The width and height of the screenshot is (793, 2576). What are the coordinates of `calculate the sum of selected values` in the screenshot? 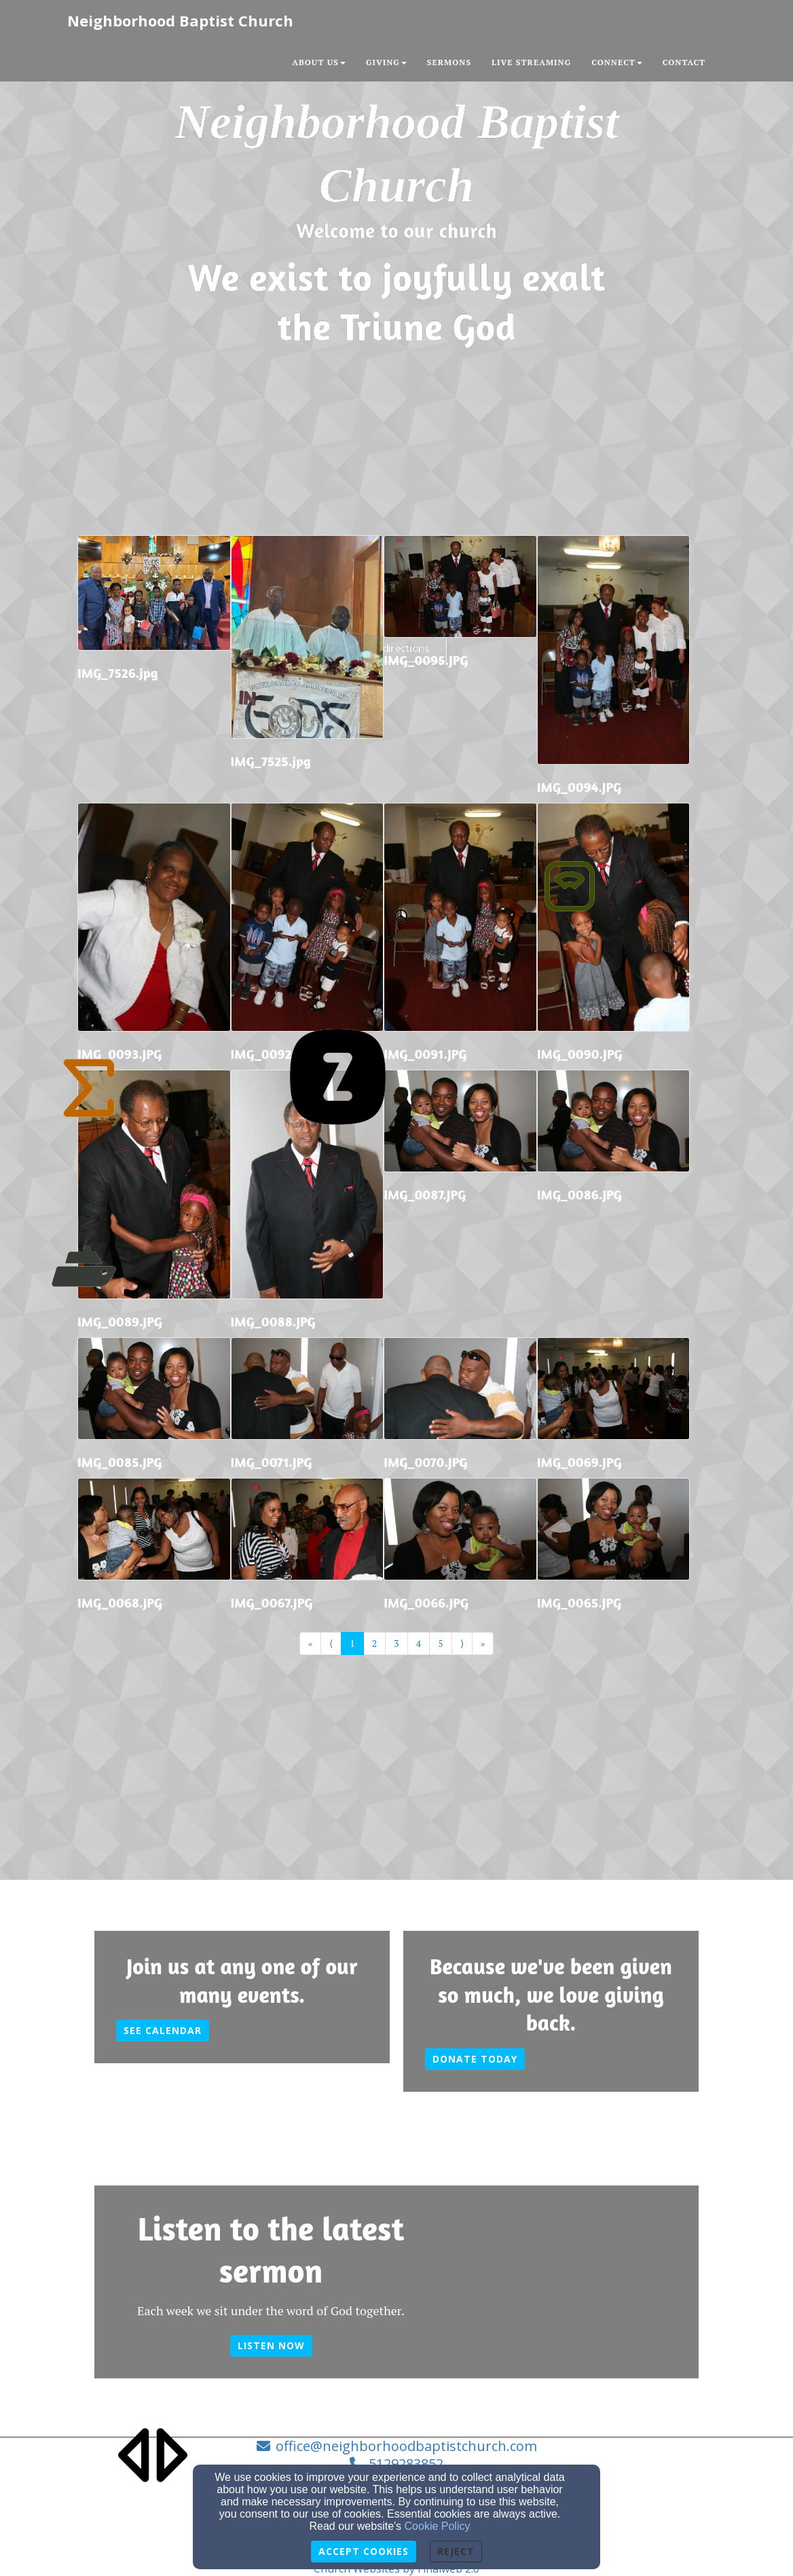 It's located at (89, 1088).